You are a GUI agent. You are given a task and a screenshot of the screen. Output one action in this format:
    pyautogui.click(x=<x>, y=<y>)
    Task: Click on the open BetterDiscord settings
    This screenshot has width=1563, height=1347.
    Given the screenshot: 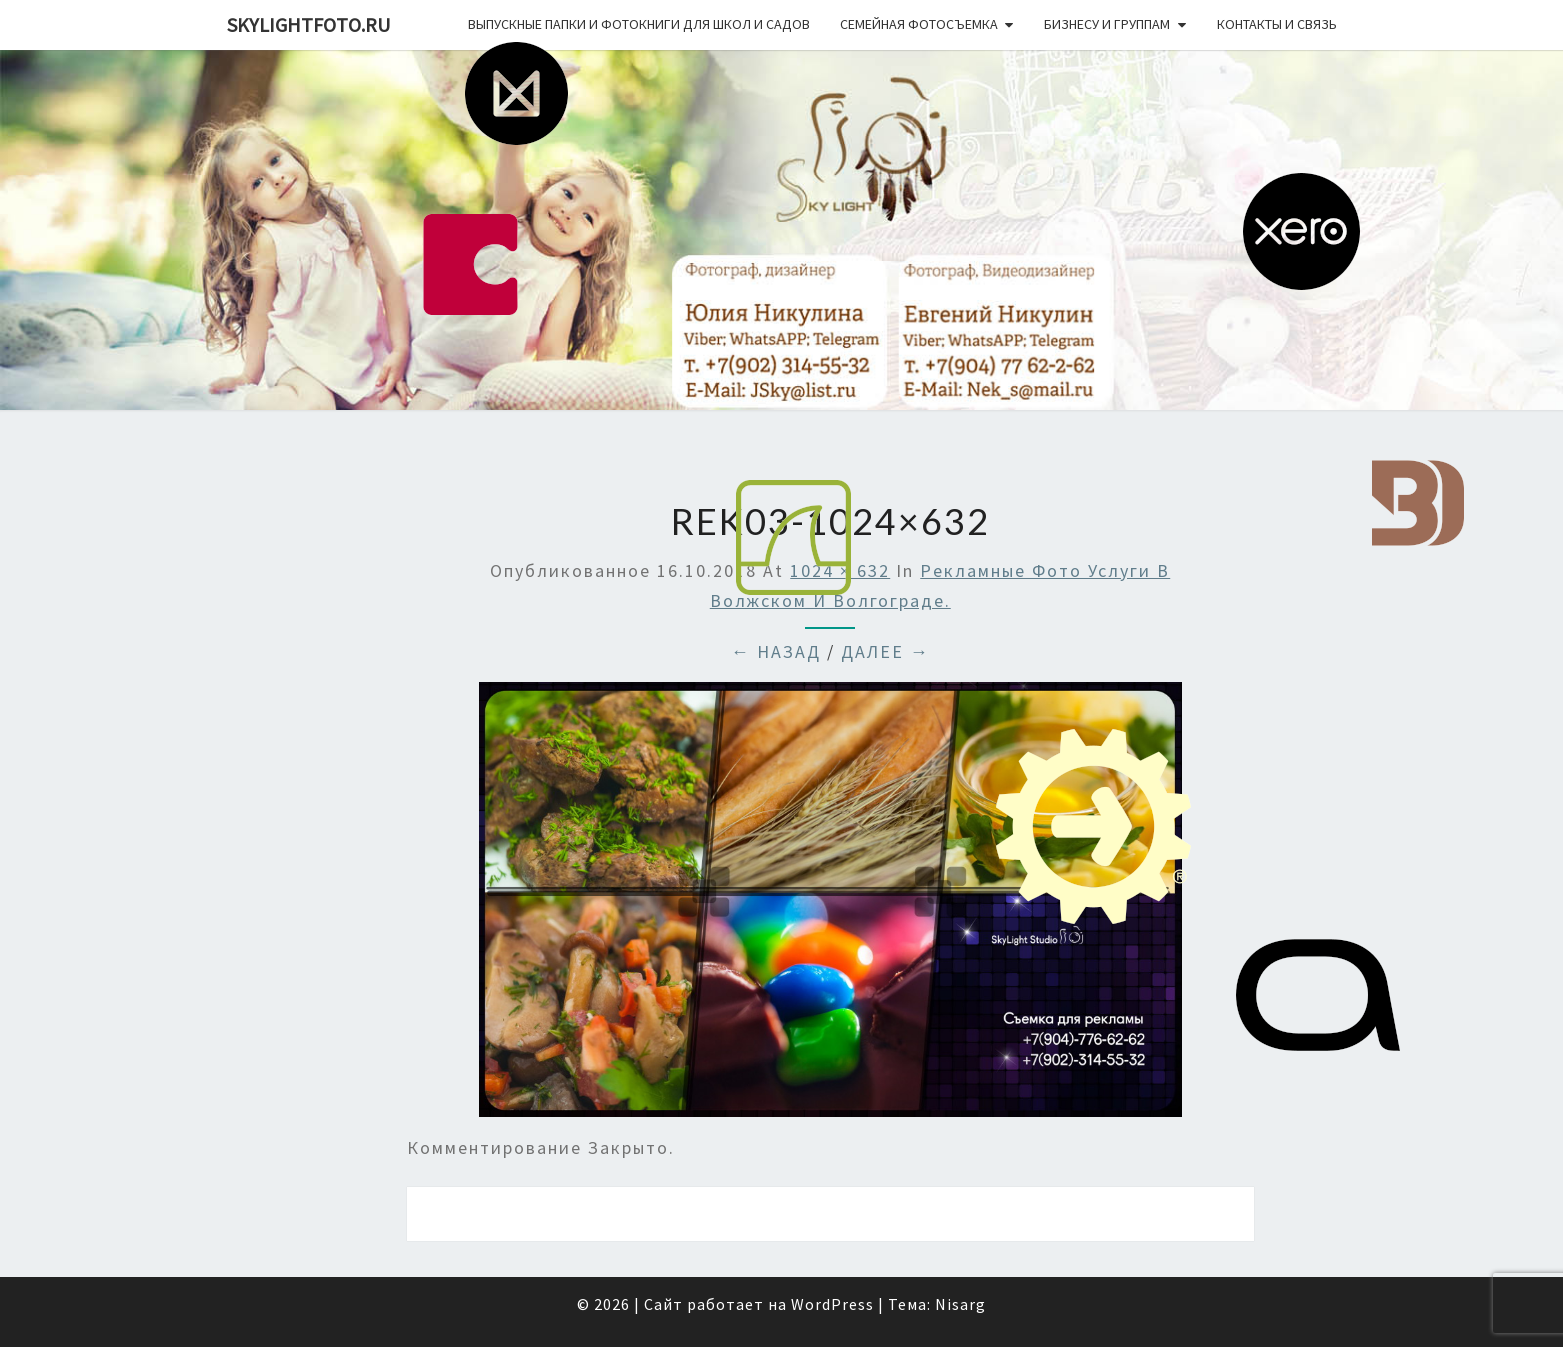 What is the action you would take?
    pyautogui.click(x=1418, y=503)
    